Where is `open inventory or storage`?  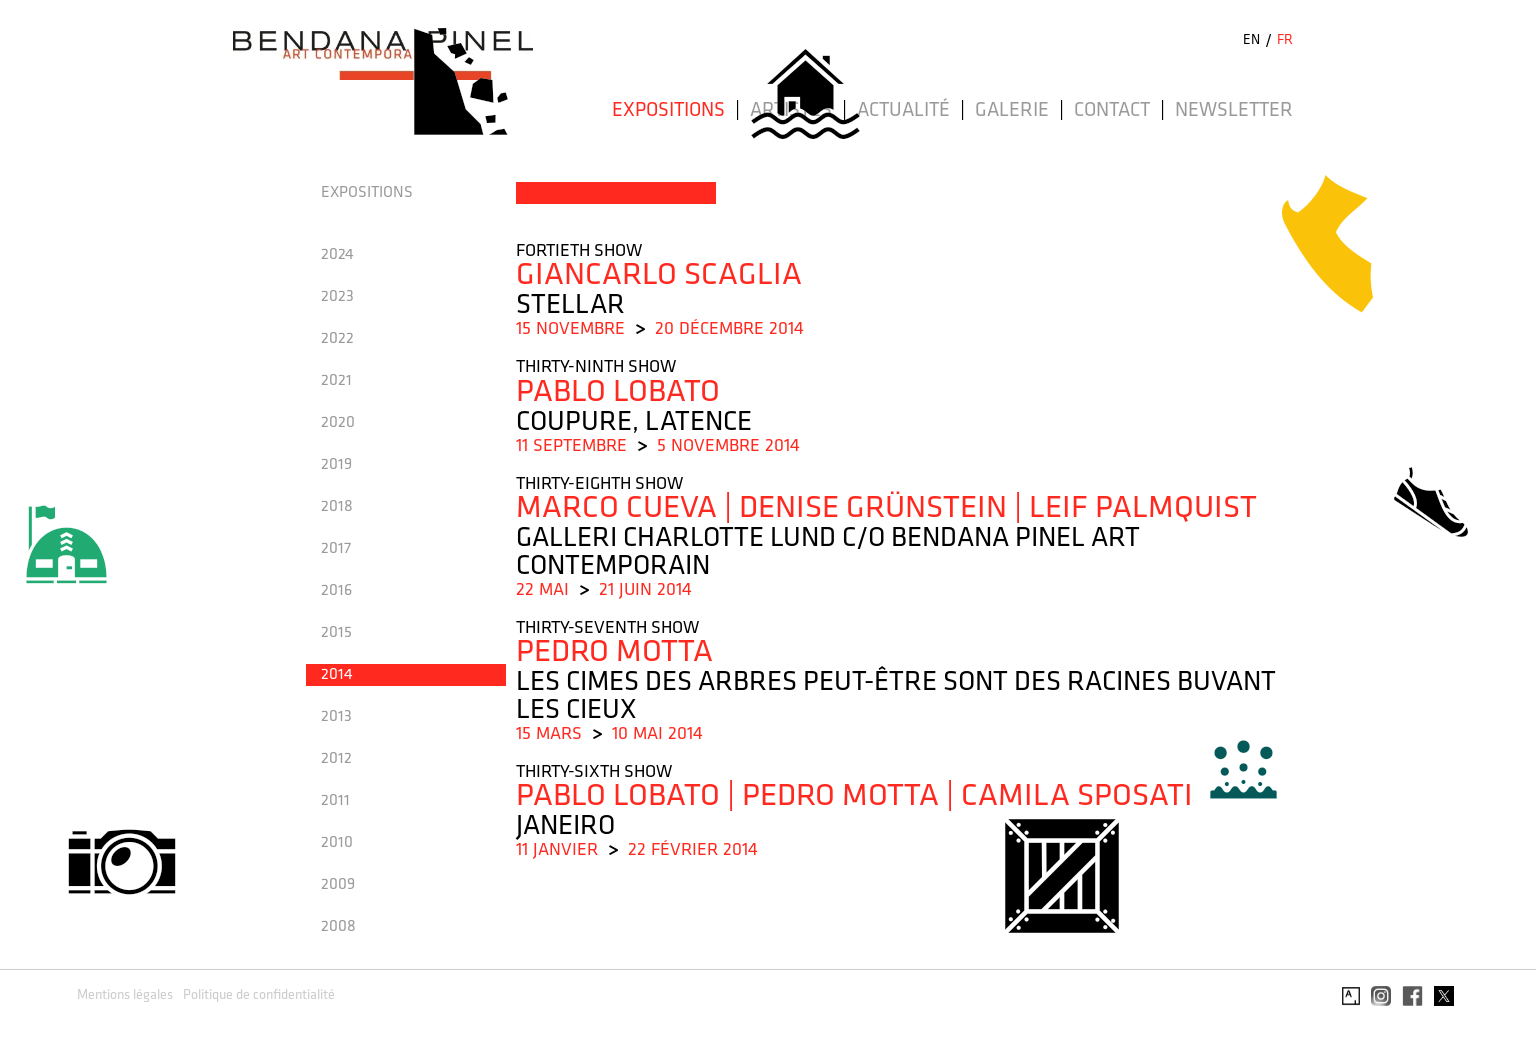
open inventory or storage is located at coordinates (1062, 876).